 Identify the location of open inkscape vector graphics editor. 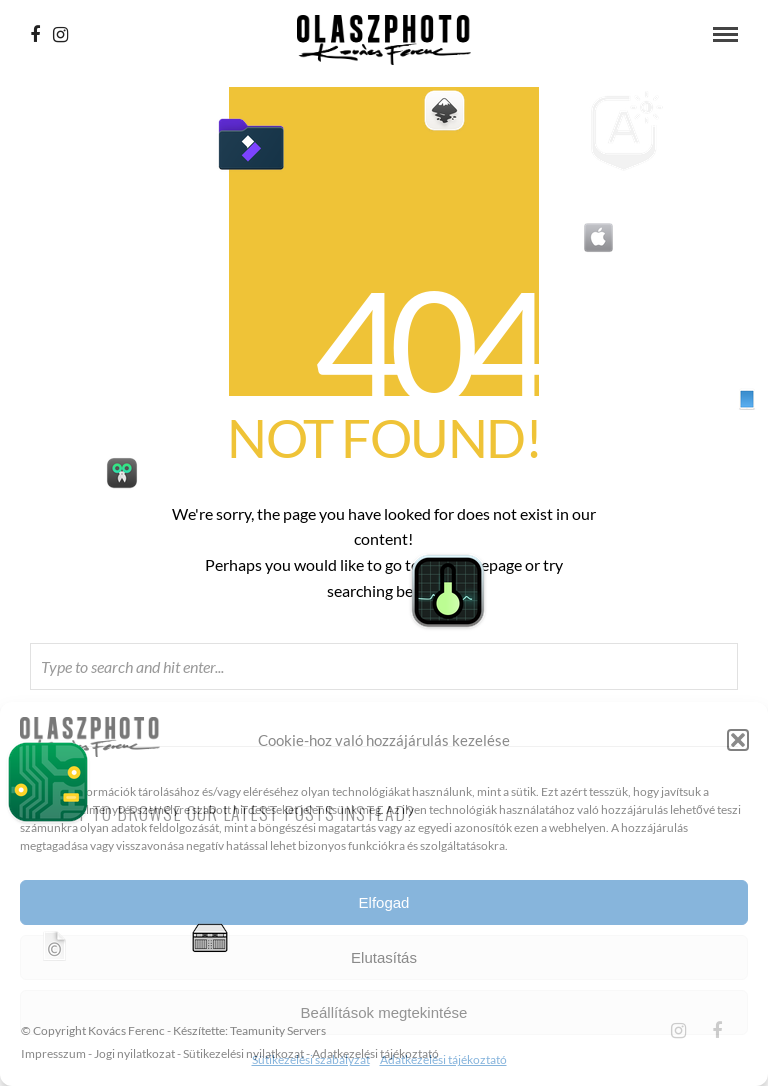
(444, 110).